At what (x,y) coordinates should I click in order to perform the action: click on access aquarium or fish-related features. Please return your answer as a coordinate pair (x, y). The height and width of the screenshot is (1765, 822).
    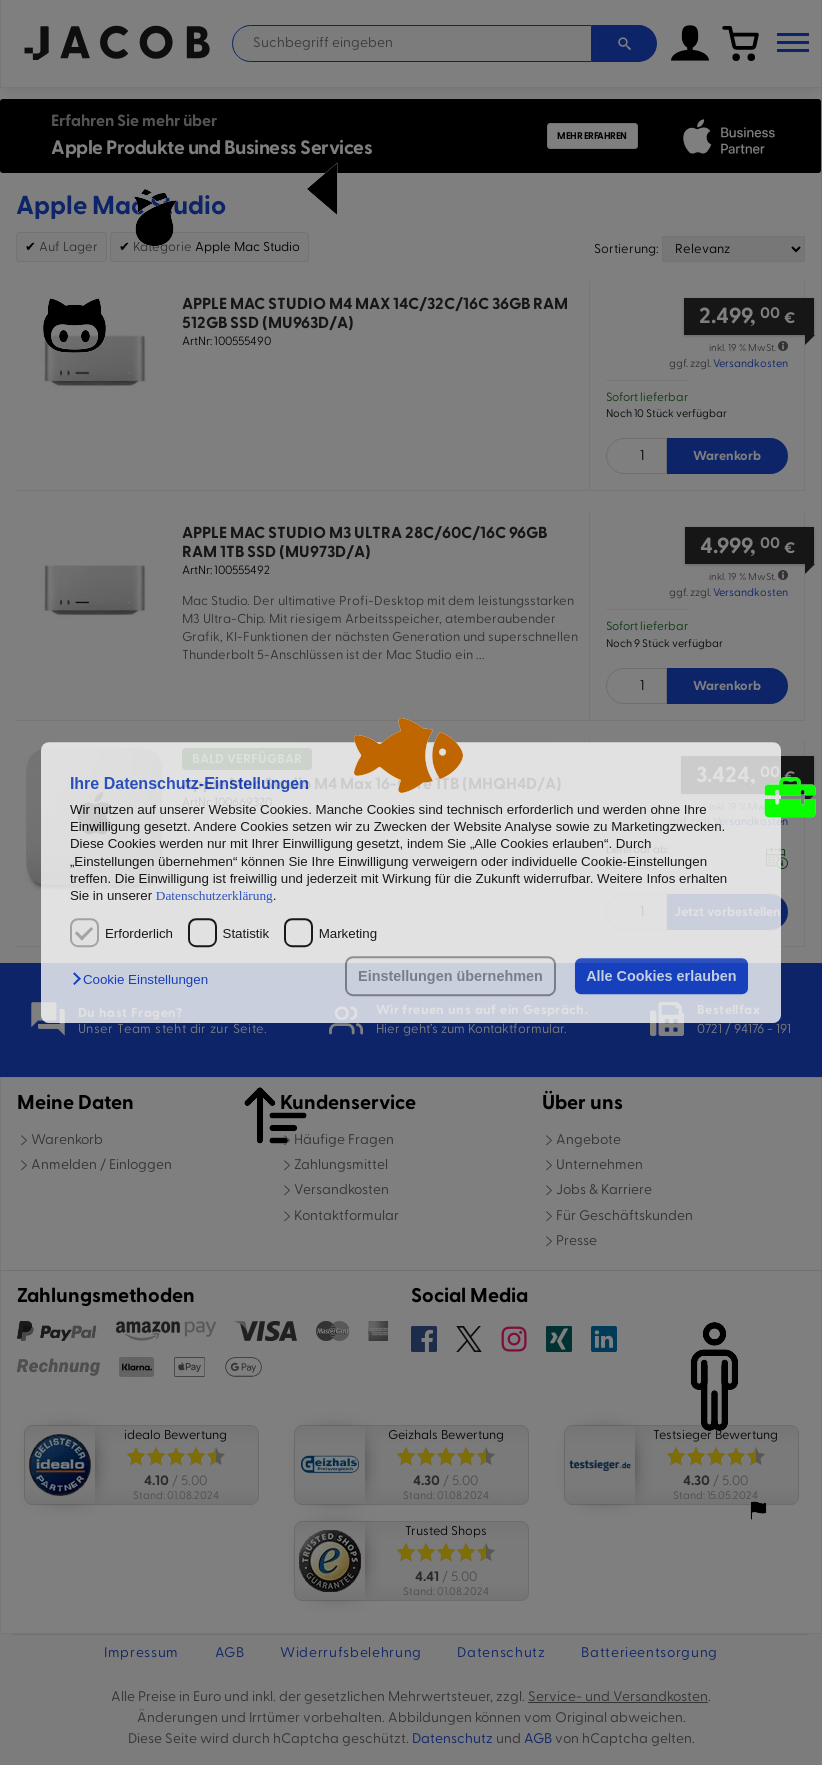
    Looking at the image, I should click on (408, 755).